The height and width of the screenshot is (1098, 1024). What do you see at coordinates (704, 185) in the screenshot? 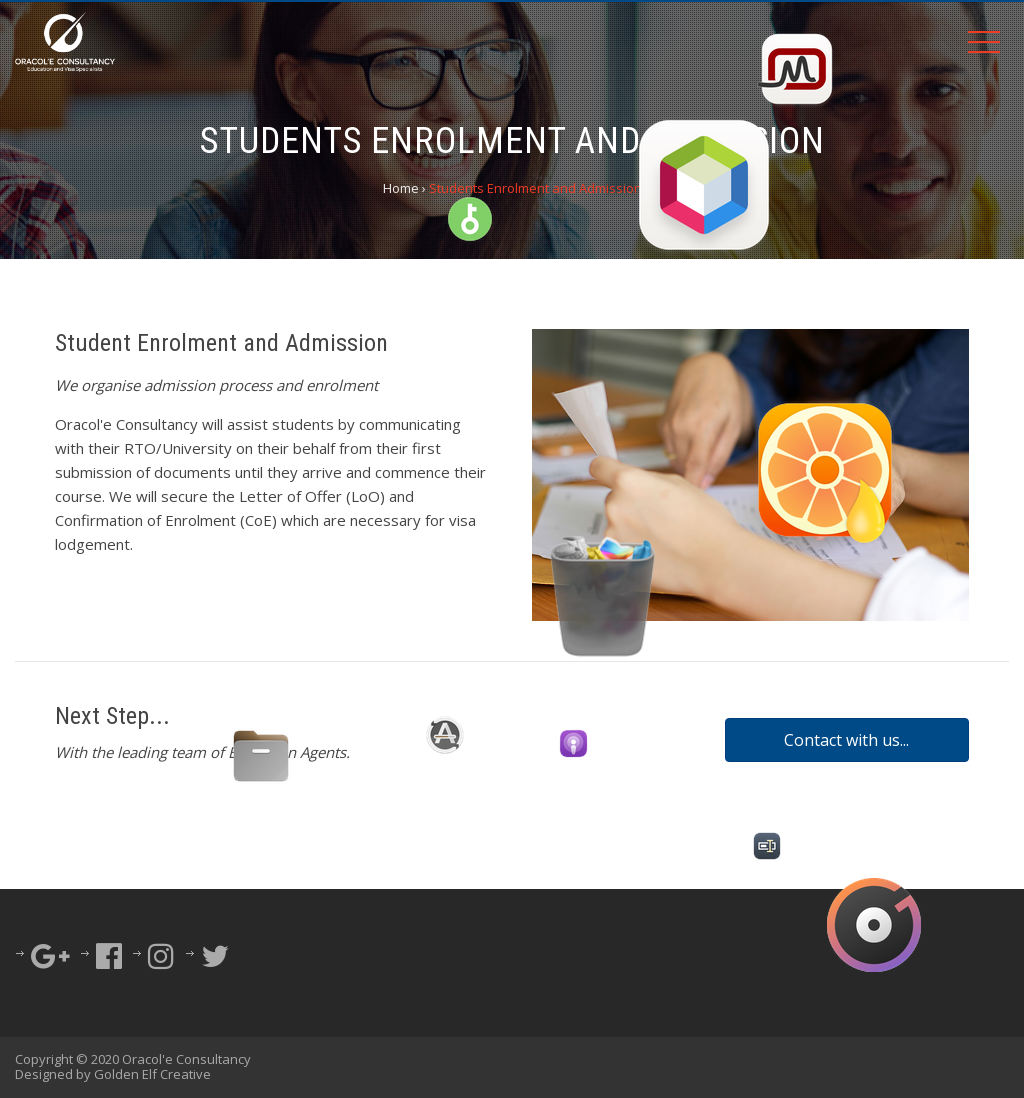
I see `open NetBeans IDE` at bounding box center [704, 185].